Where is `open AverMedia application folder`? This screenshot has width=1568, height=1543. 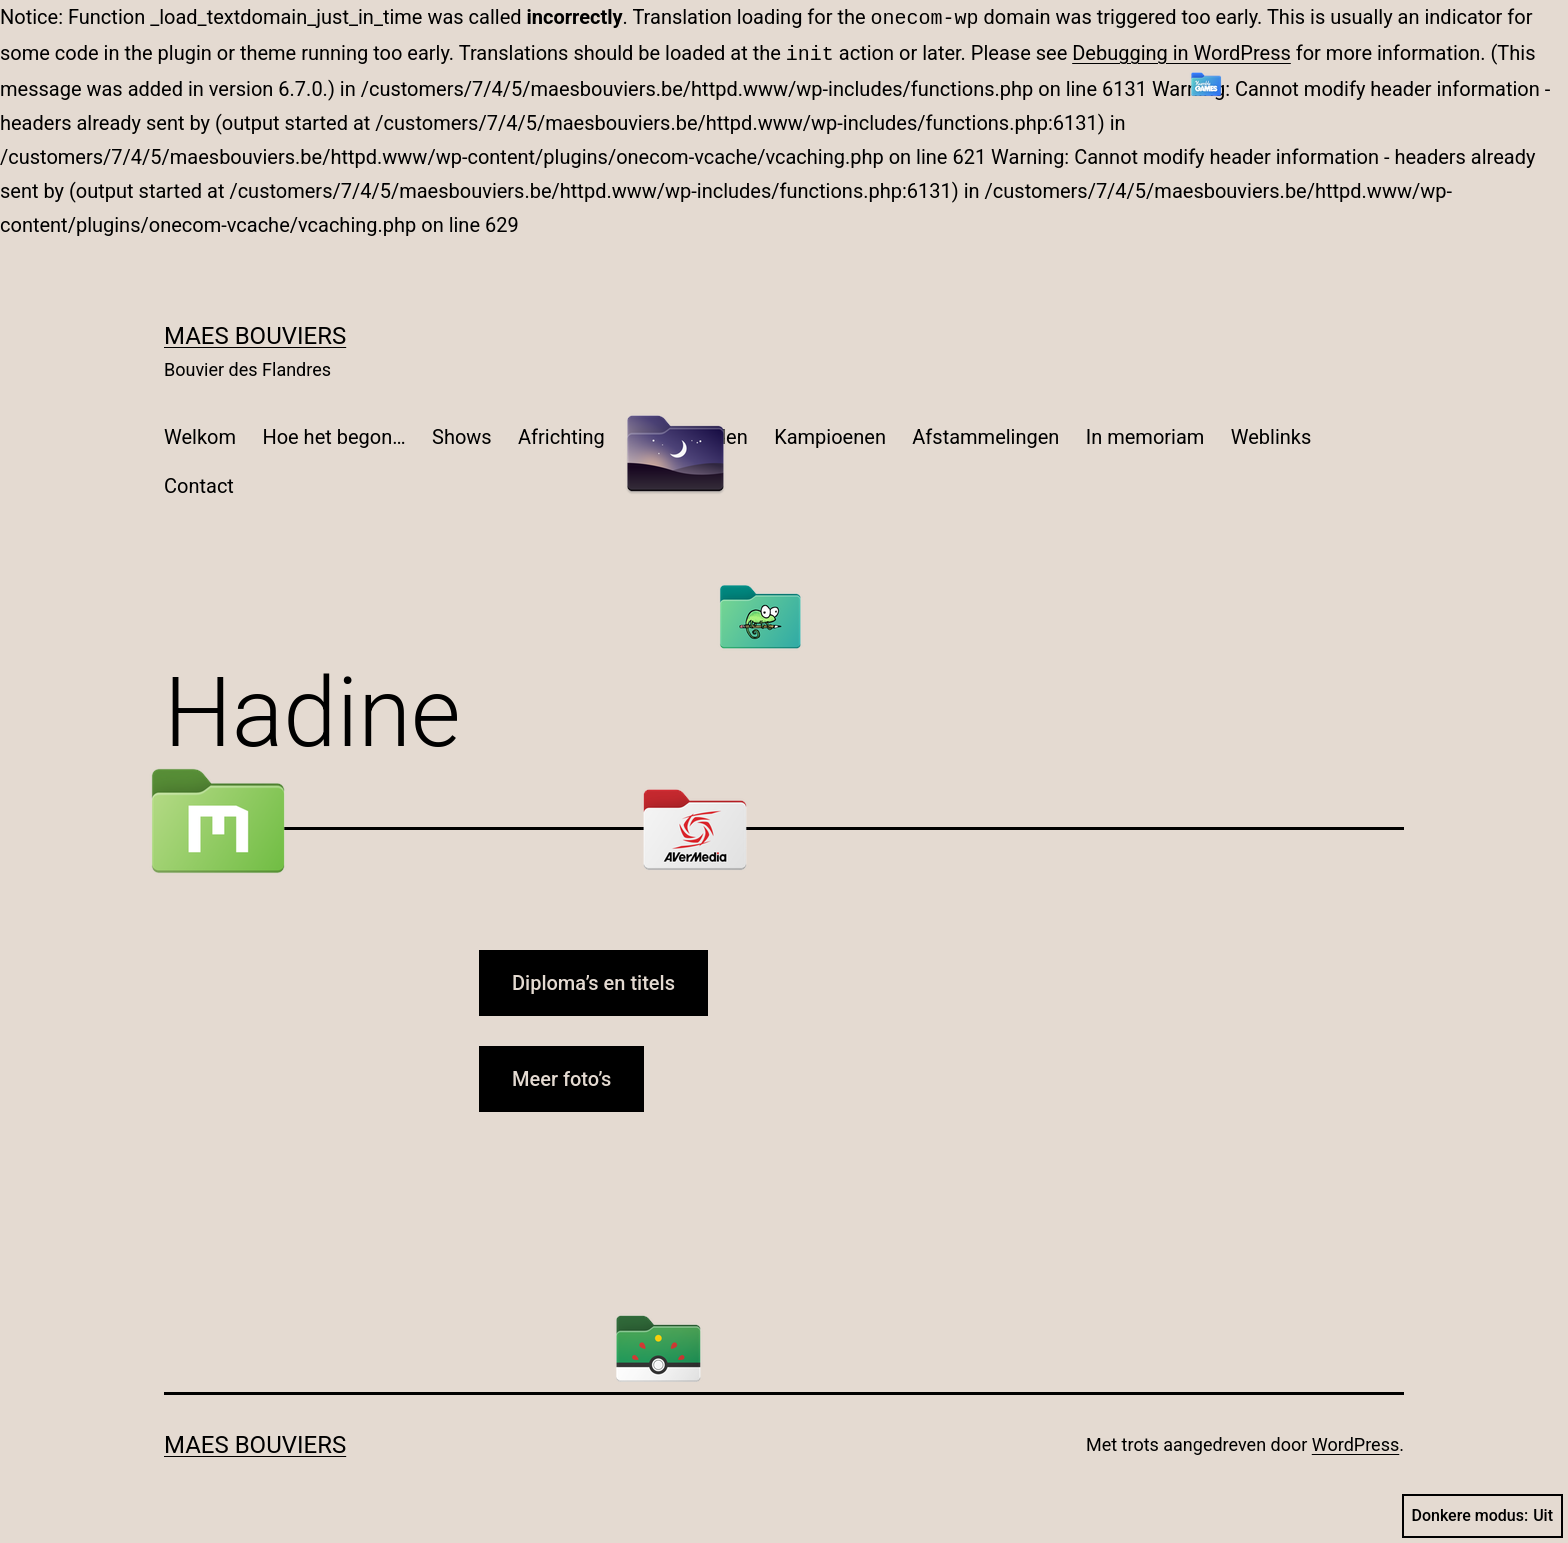
open AverMedia application folder is located at coordinates (694, 832).